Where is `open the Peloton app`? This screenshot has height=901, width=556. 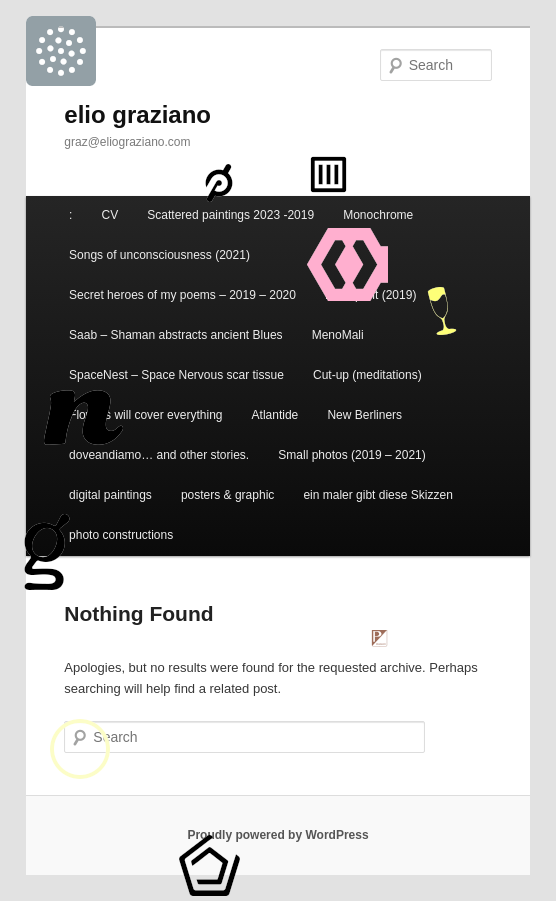
open the Peloton app is located at coordinates (219, 183).